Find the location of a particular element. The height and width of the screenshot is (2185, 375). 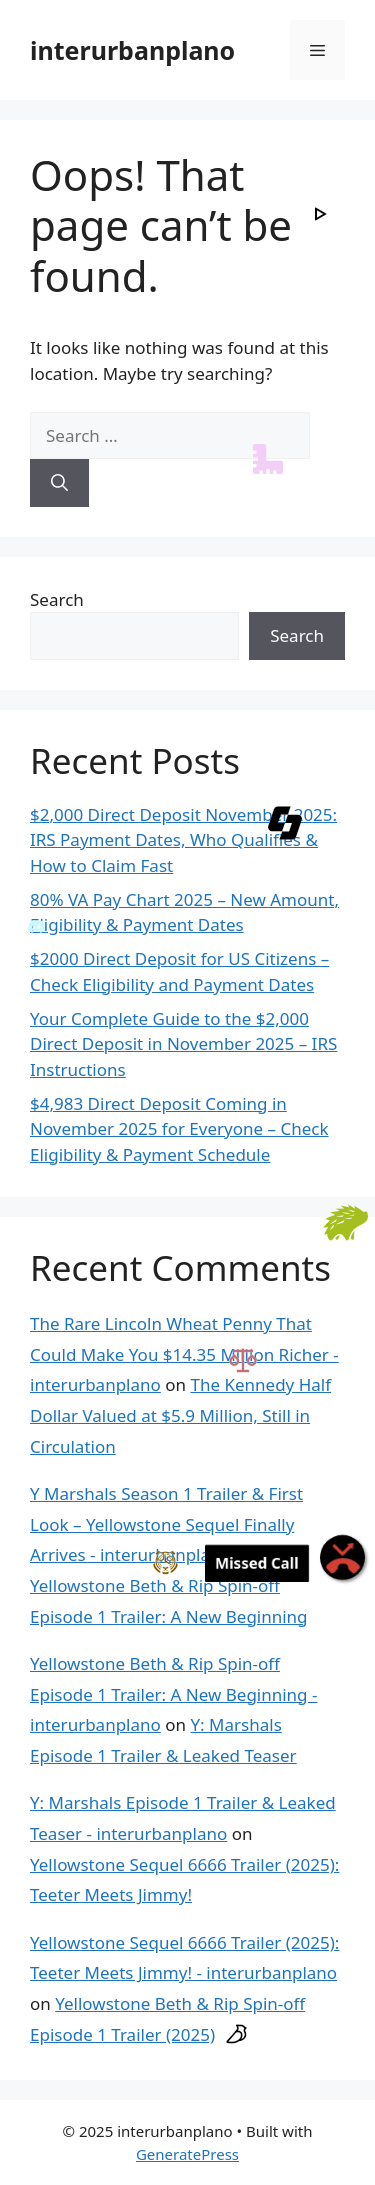

sauce labs logo - a cloud-based testing platform is located at coordinates (285, 823).